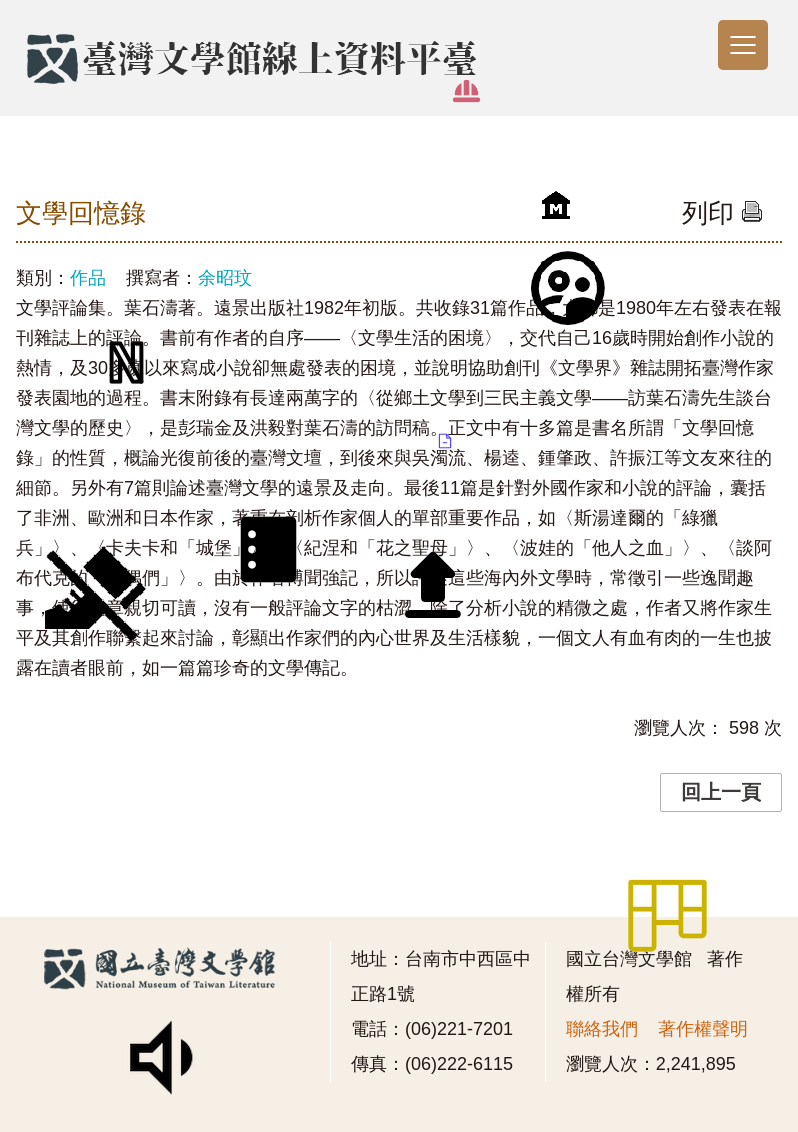 The height and width of the screenshot is (1132, 798). I want to click on open Netflix app, so click(126, 362).